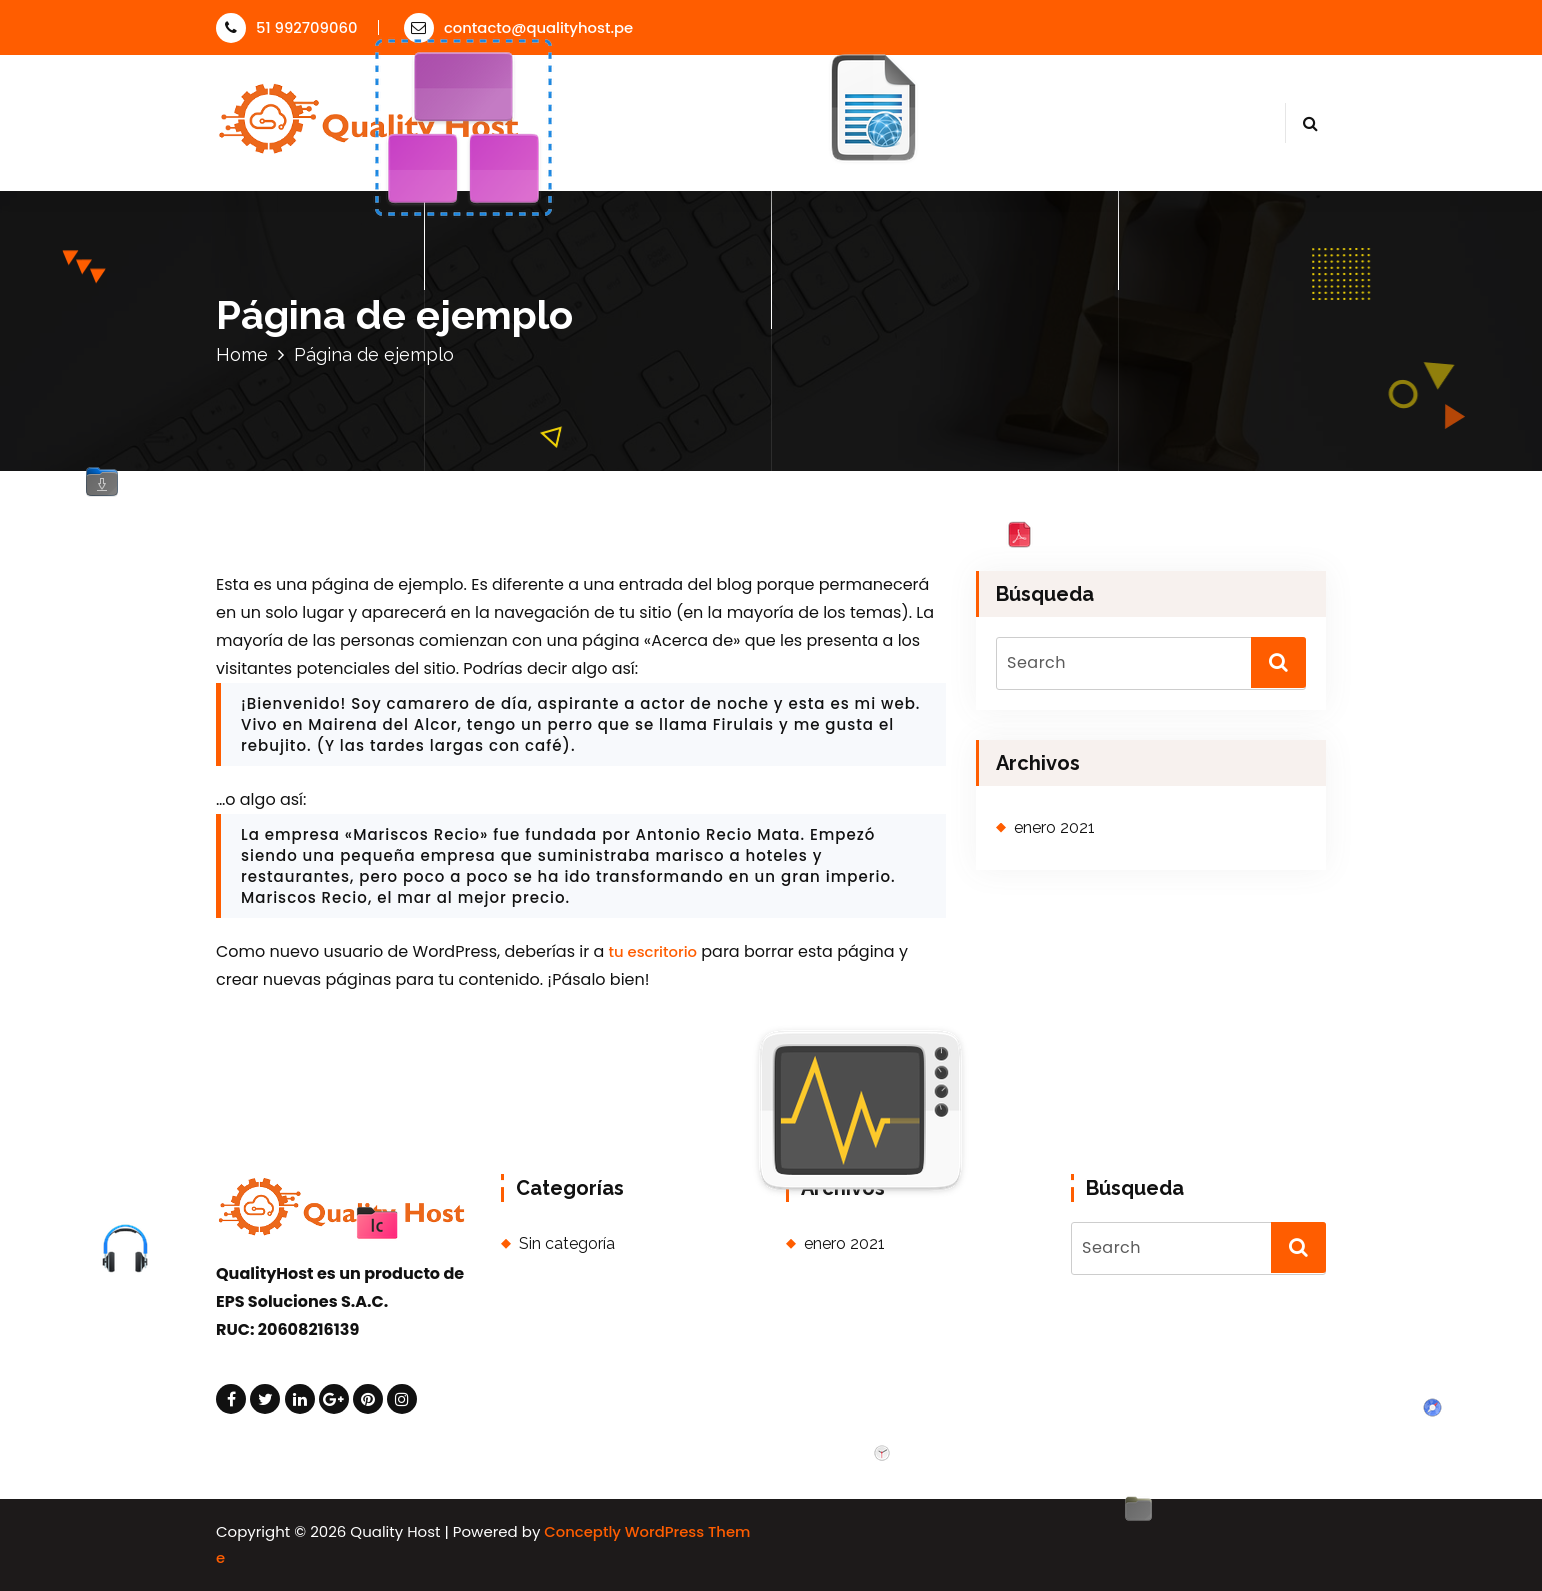 The image size is (1542, 1591). Describe the element at coordinates (873, 107) in the screenshot. I see `open a web template document file` at that location.